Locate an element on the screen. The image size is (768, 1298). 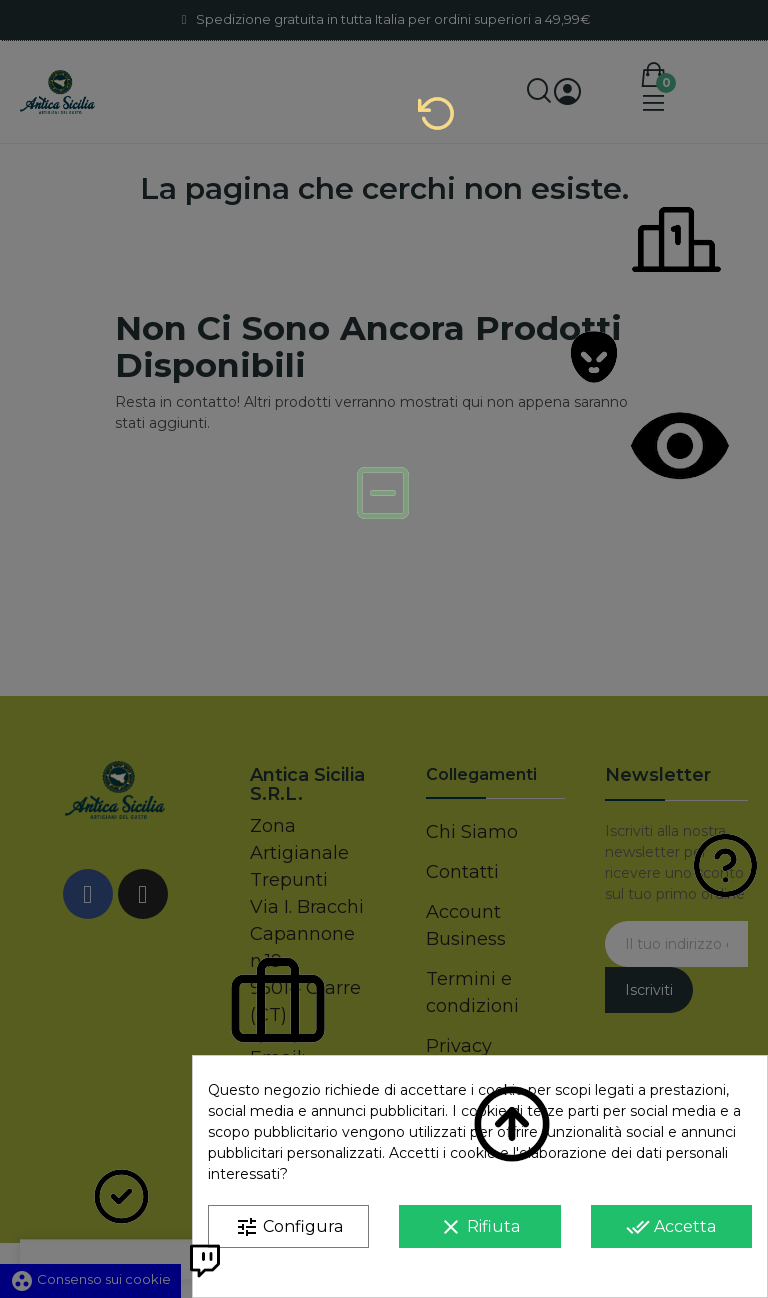
undo last action is located at coordinates (437, 113).